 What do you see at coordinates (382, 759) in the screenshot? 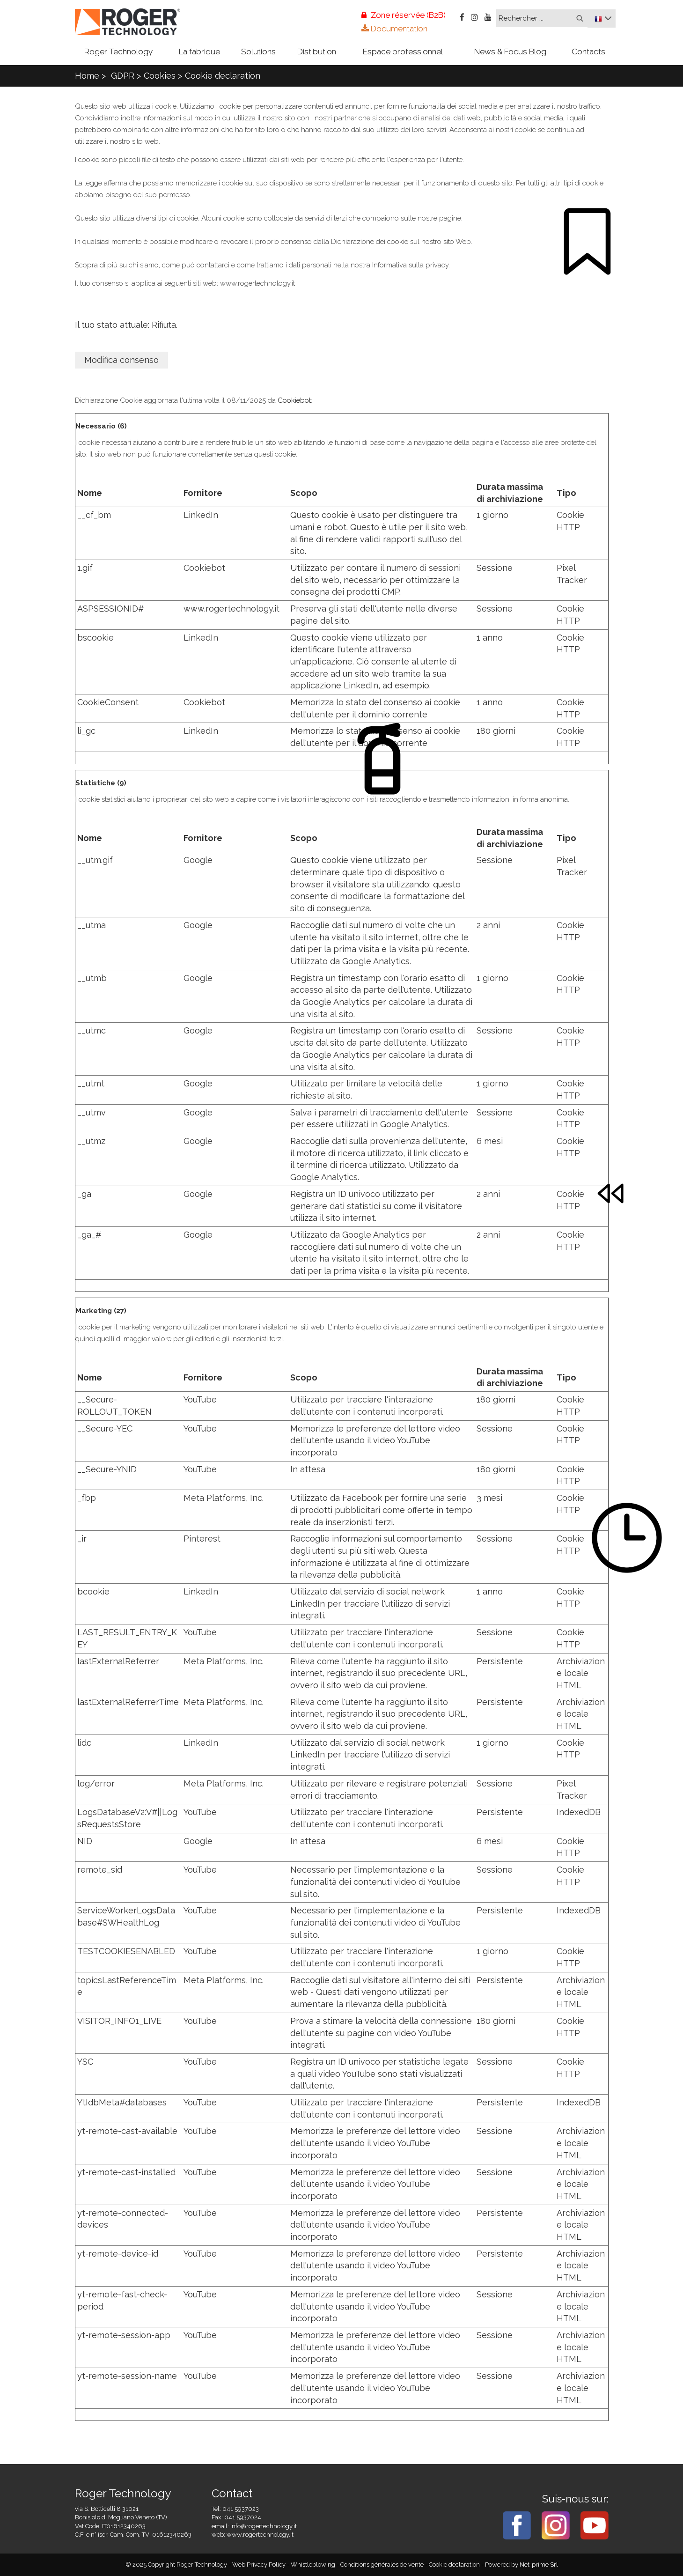
I see `access fire safety information` at bounding box center [382, 759].